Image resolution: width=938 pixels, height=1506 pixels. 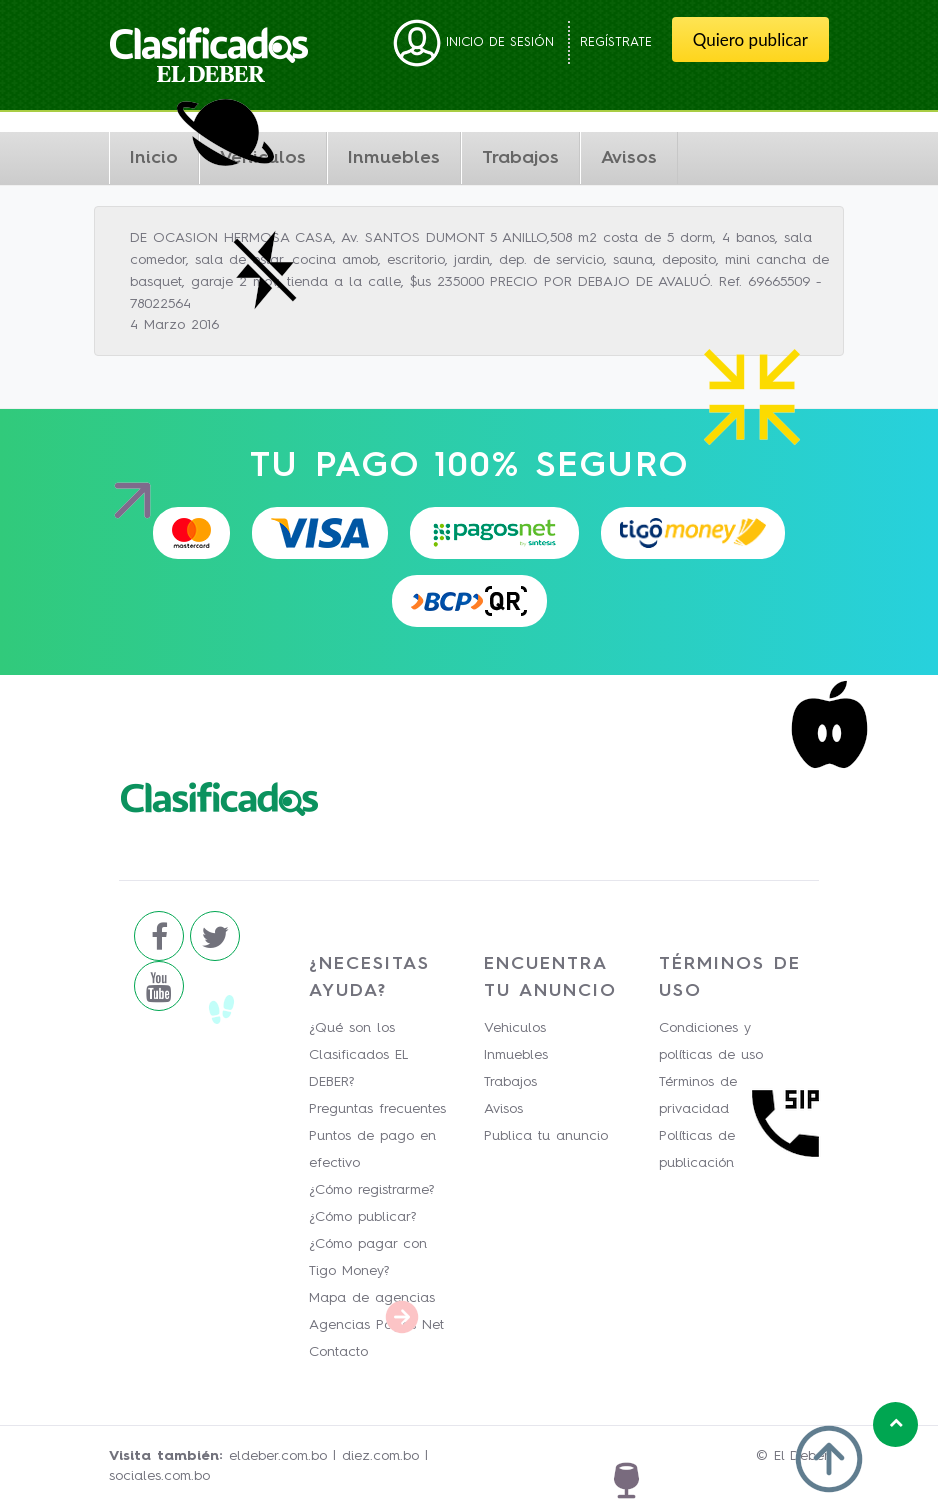 I want to click on open link in new tab or window, so click(x=132, y=500).